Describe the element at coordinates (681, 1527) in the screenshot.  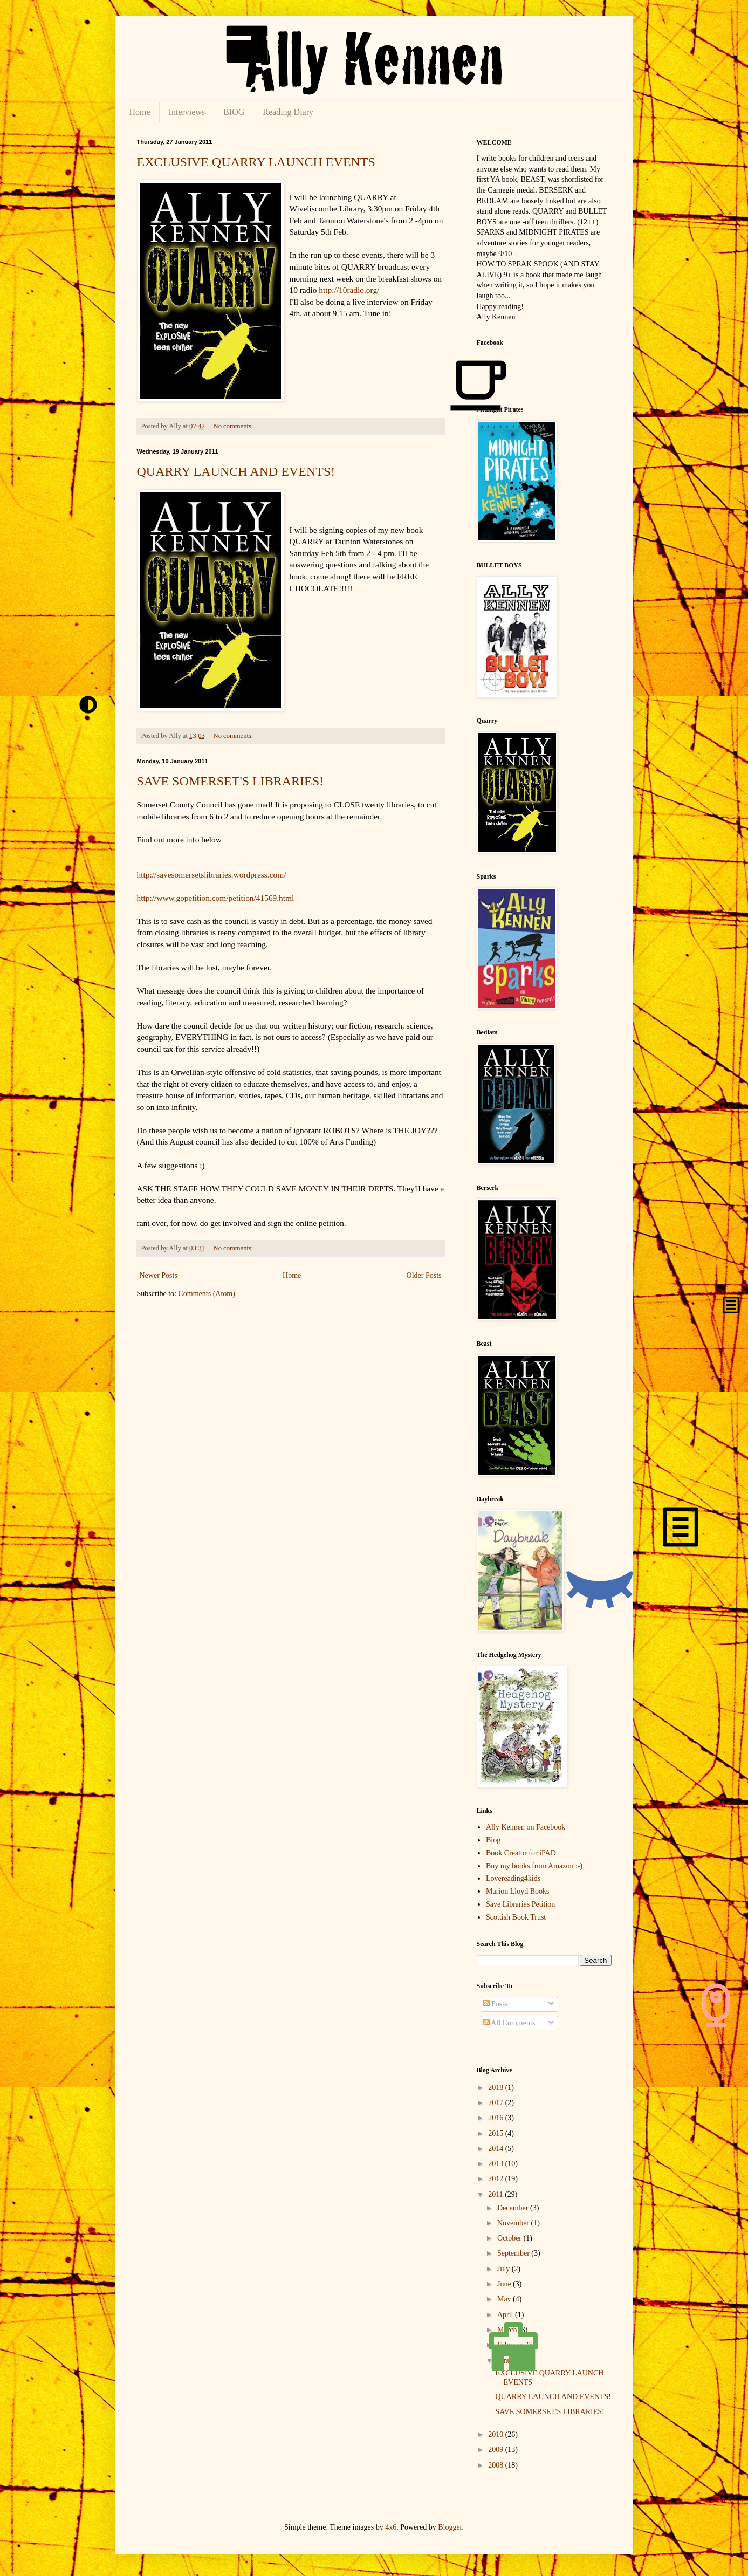
I see `view file list or document directory` at that location.